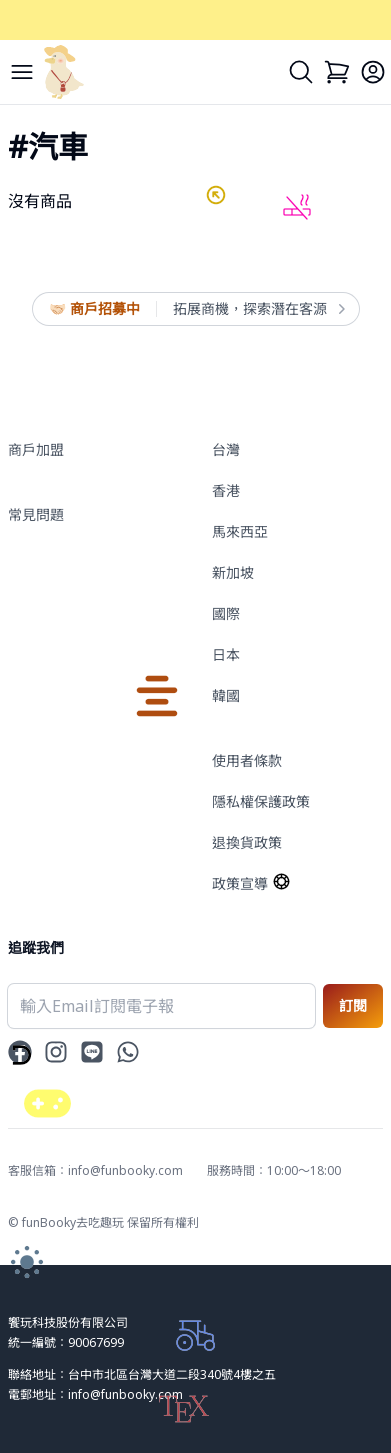 This screenshot has height=1453, width=391. What do you see at coordinates (22, 1055) in the screenshot?
I see `dyalog APL programming language logo` at bounding box center [22, 1055].